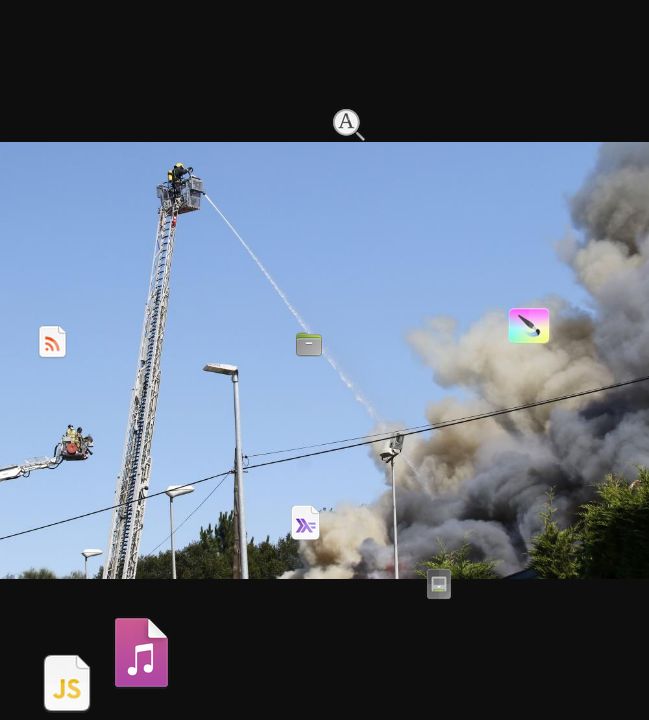 The image size is (649, 720). Describe the element at coordinates (305, 522) in the screenshot. I see `a haskell source code file` at that location.